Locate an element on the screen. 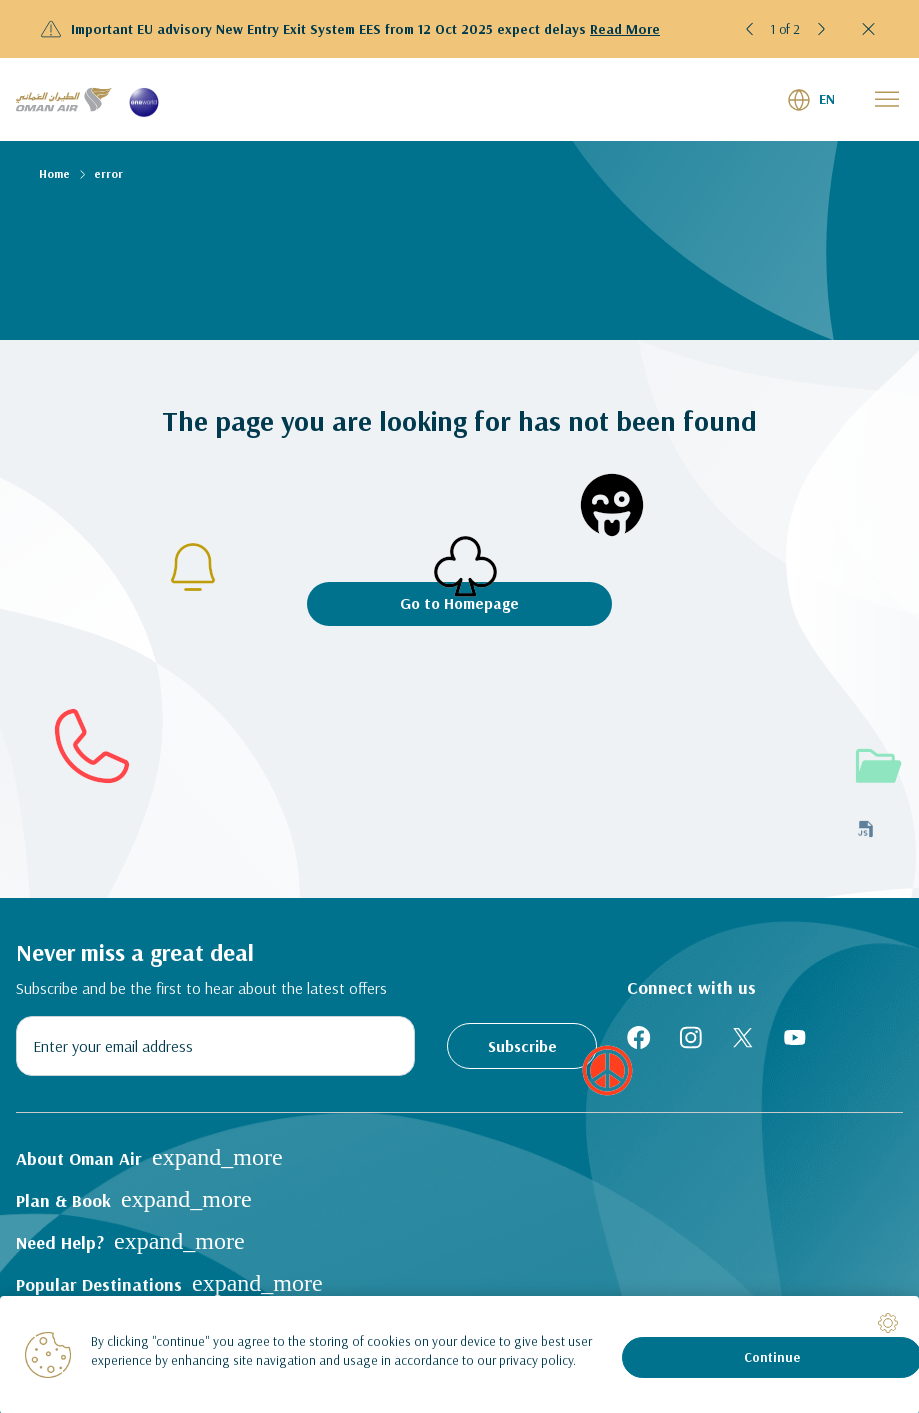  make a phone call is located at coordinates (90, 747).